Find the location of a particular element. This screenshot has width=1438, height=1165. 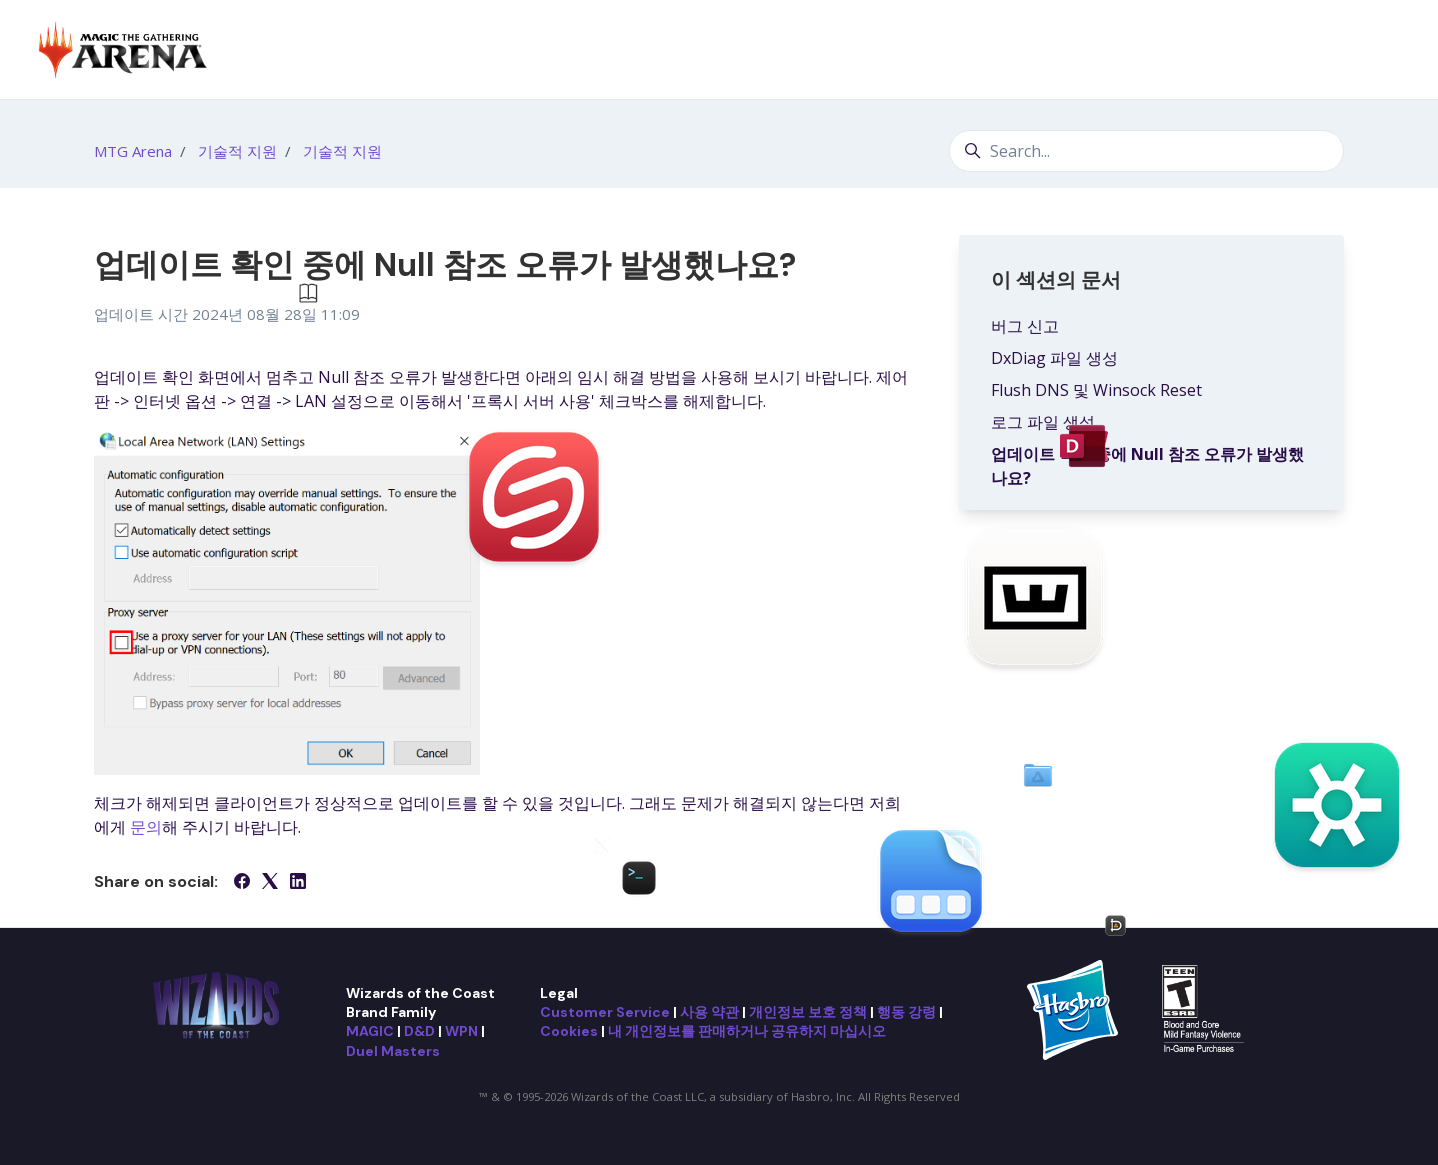

open the dictionary app is located at coordinates (309, 293).